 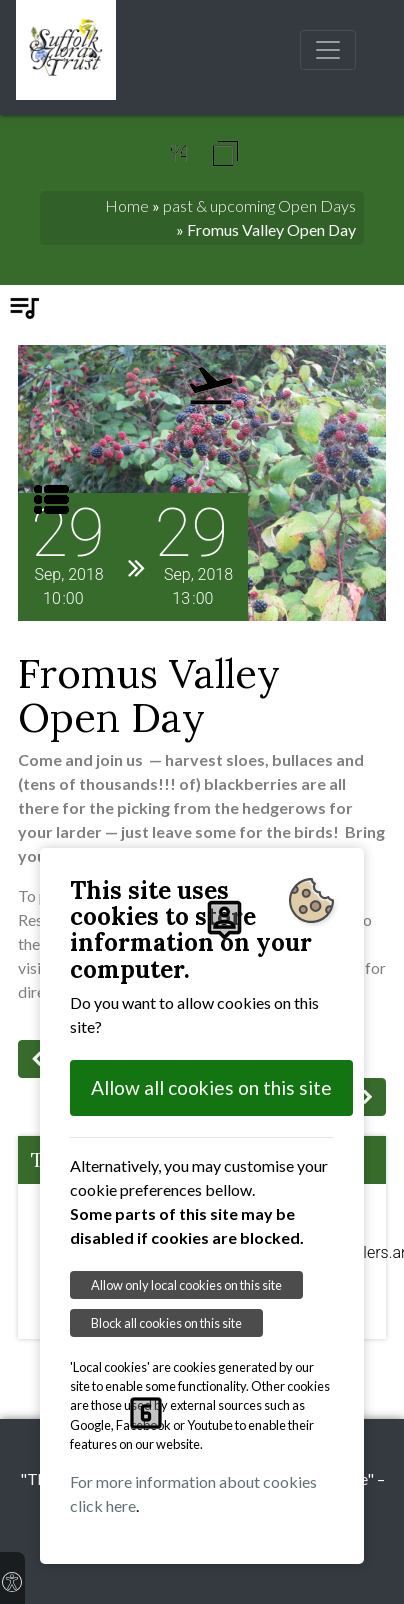 I want to click on view a person's location on the map, so click(x=224, y=919).